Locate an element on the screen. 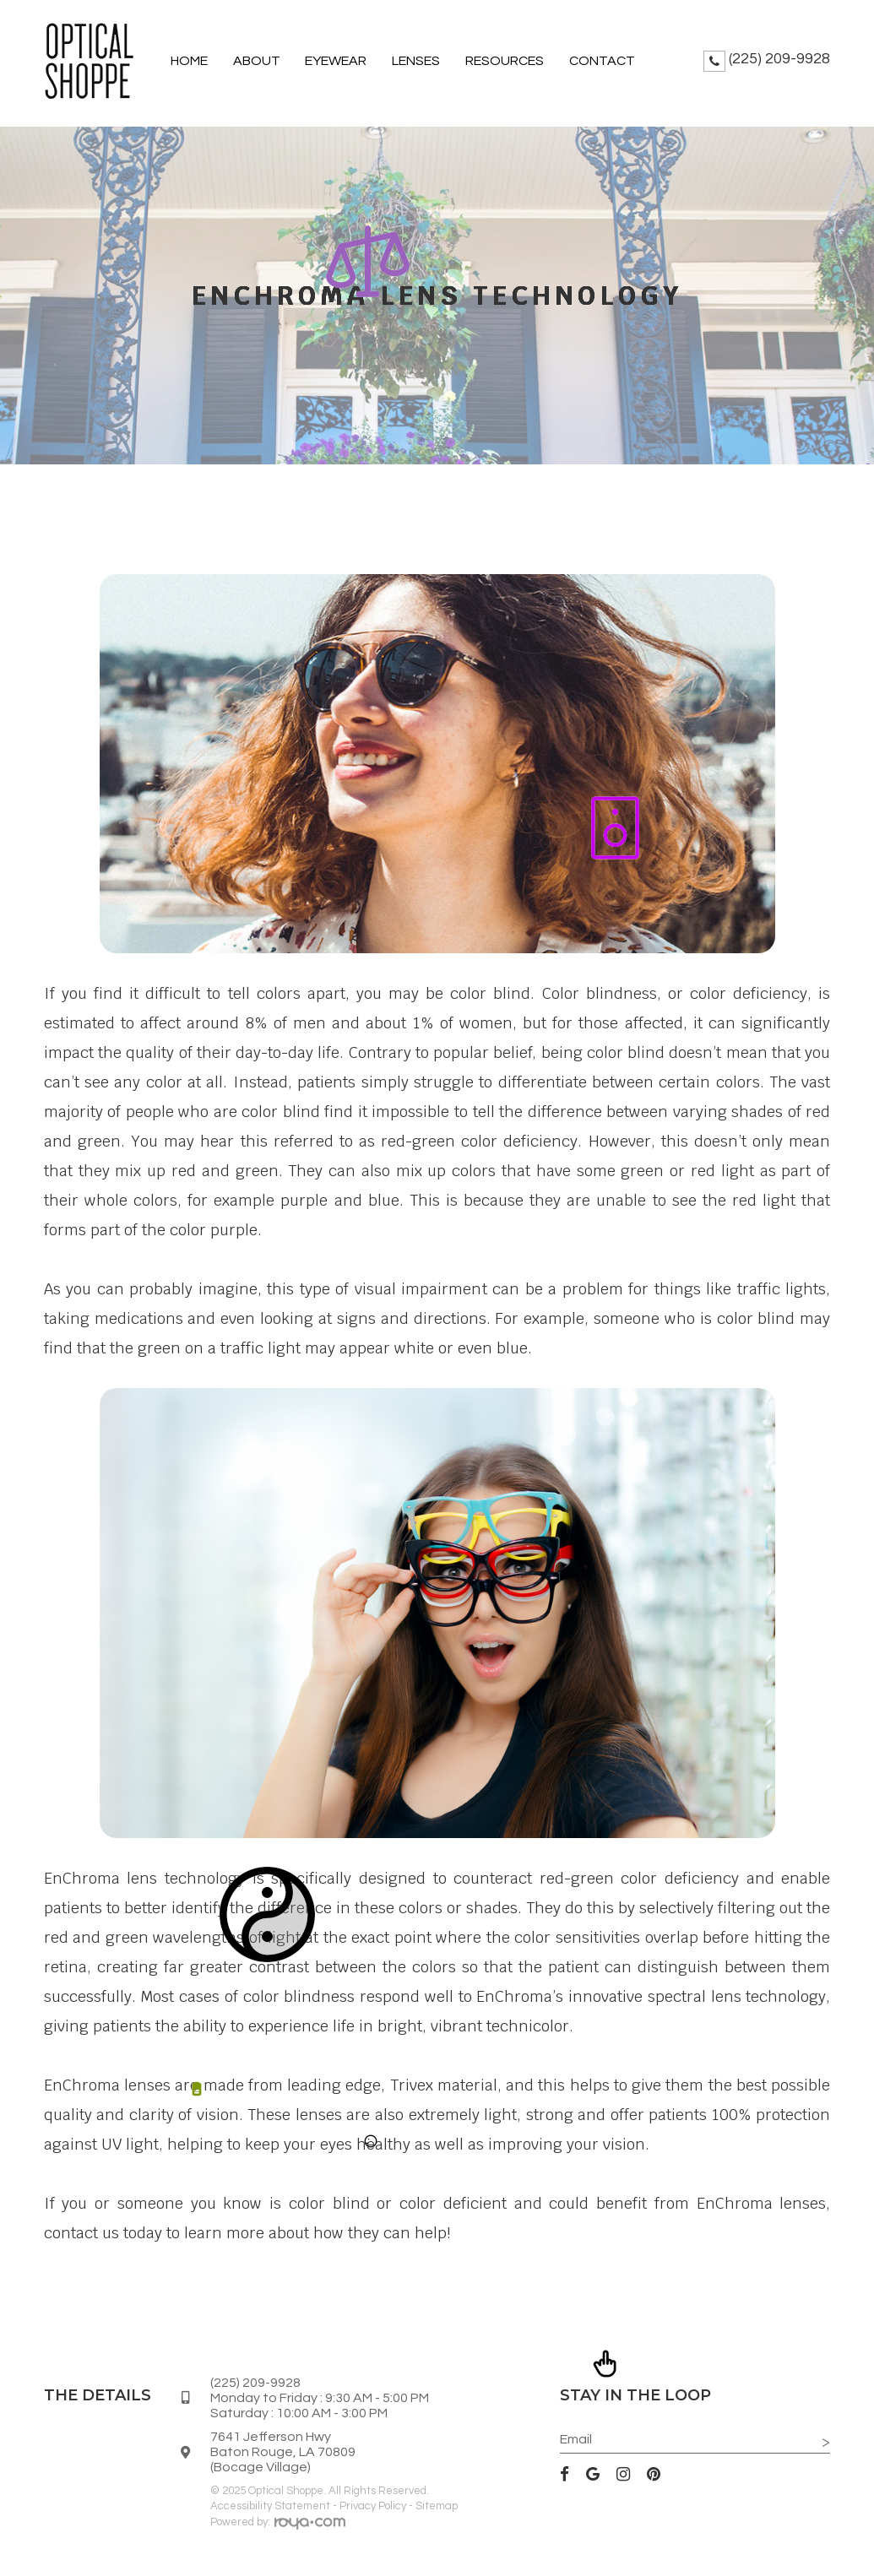 Image resolution: width=874 pixels, height=2576 pixels. access legal or terms of service information is located at coordinates (367, 261).